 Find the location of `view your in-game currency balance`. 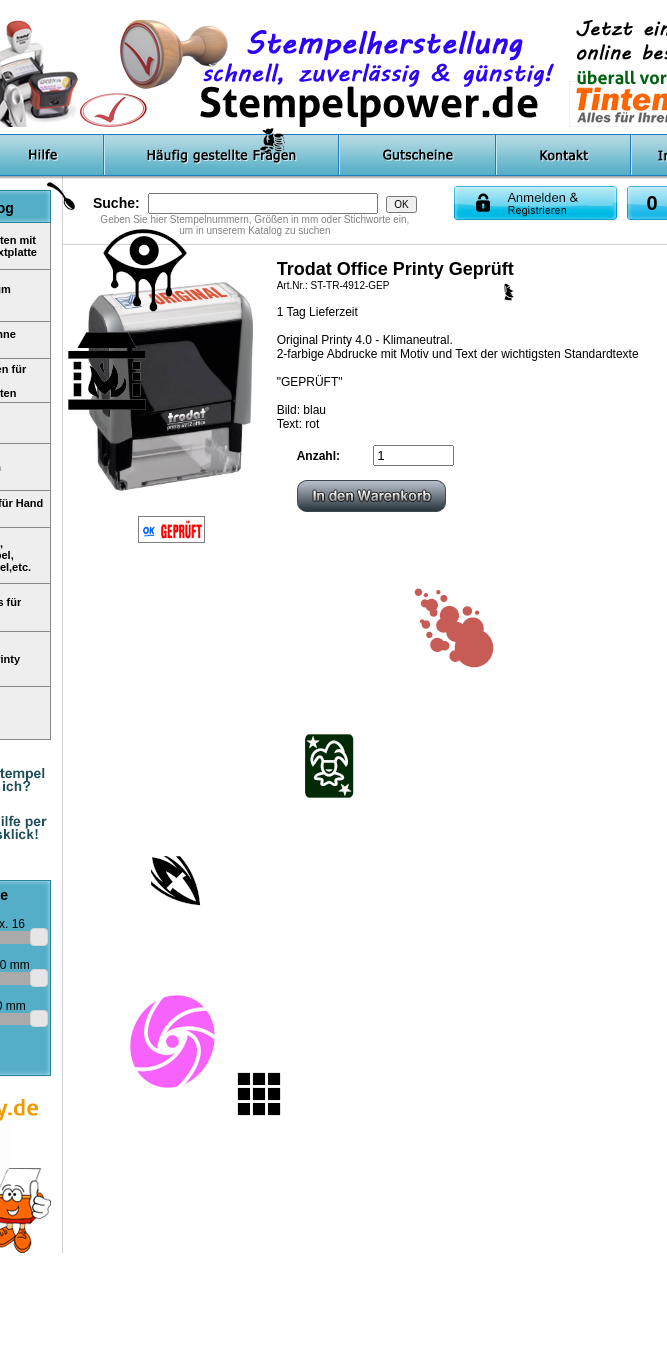

view your in-game currency balance is located at coordinates (272, 140).